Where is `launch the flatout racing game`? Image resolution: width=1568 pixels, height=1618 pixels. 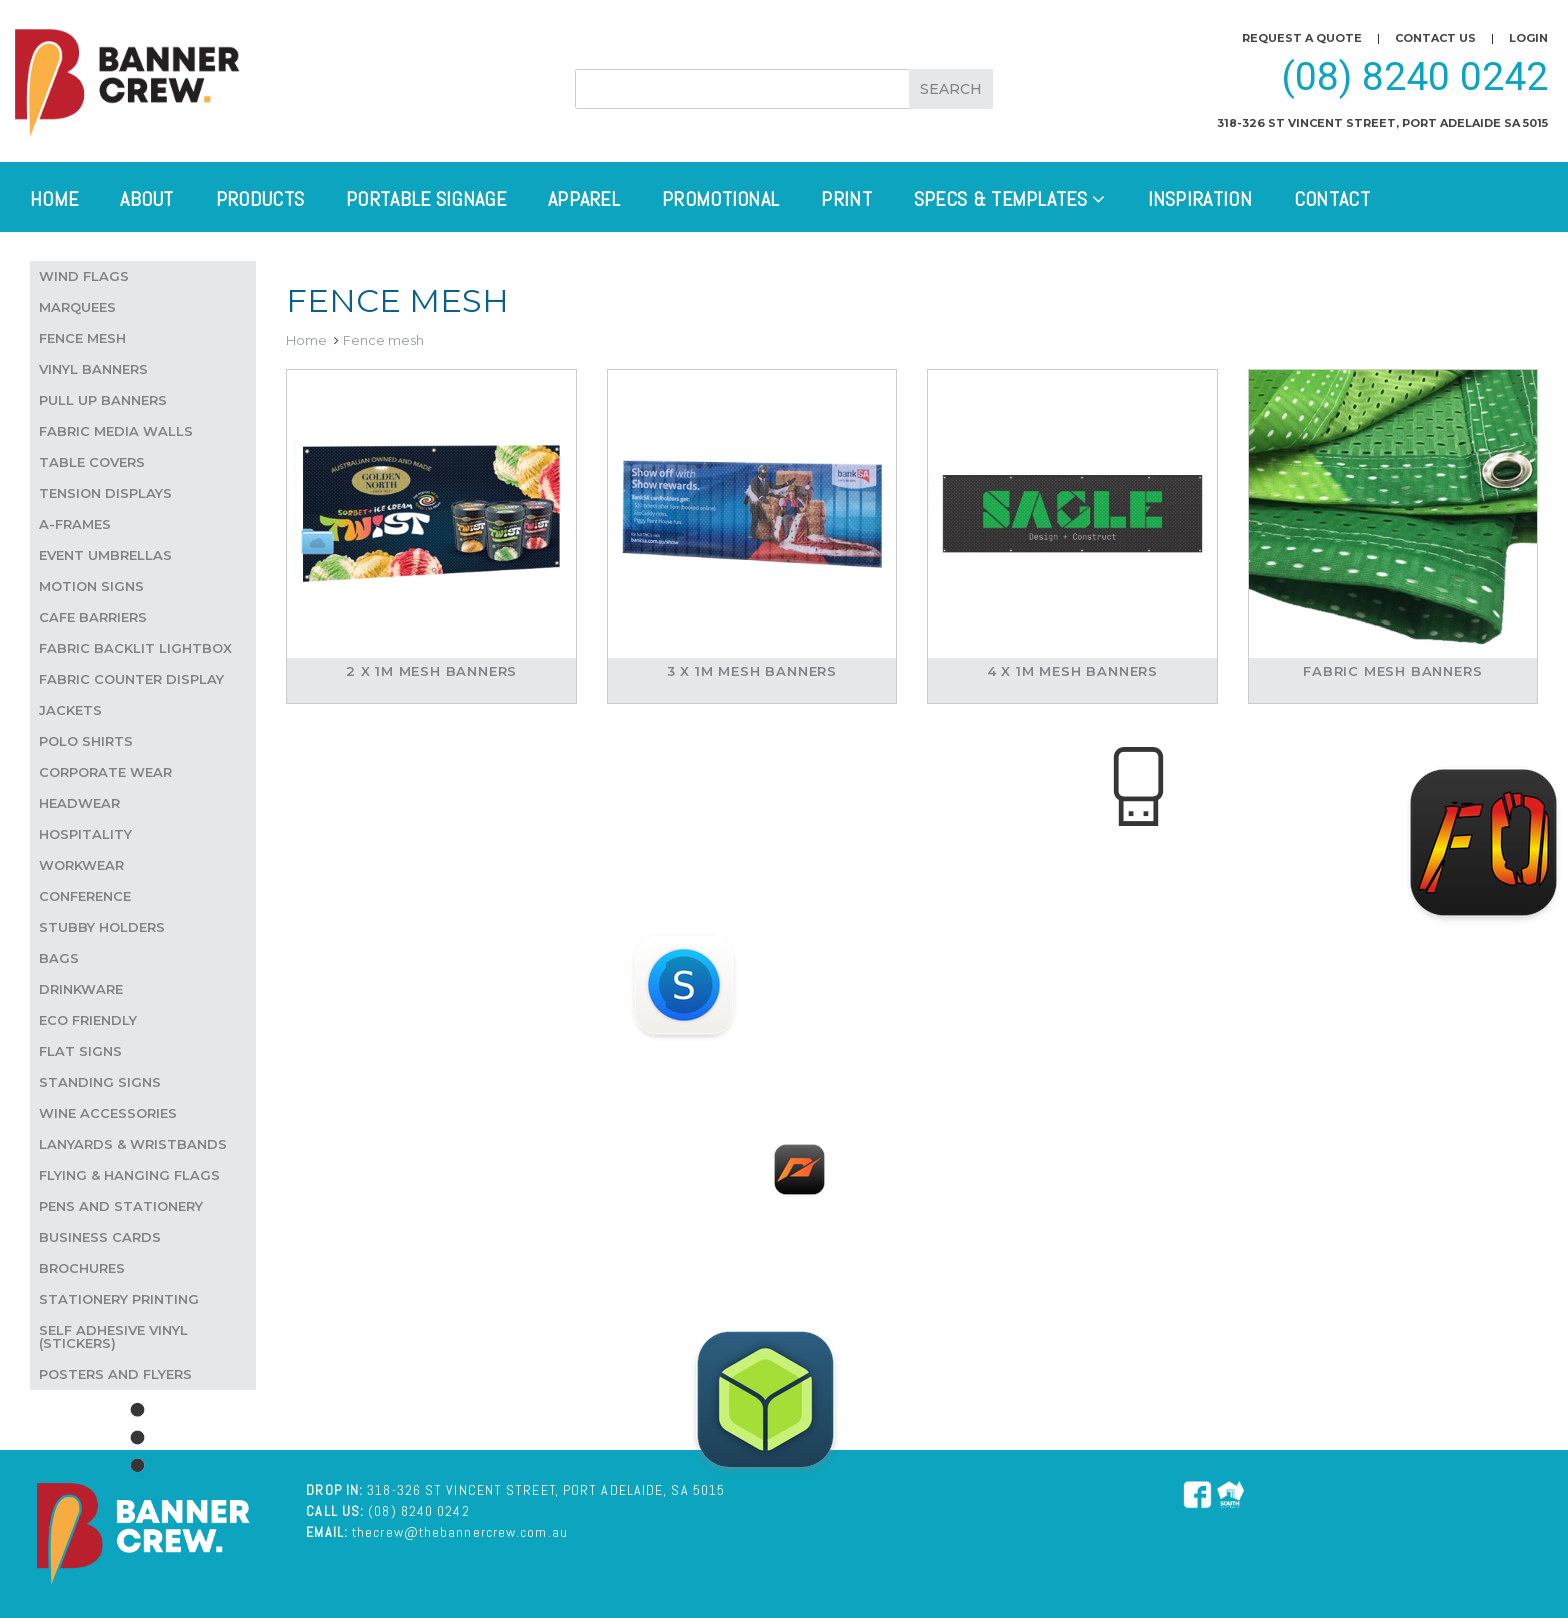
launch the flatout racing game is located at coordinates (1483, 842).